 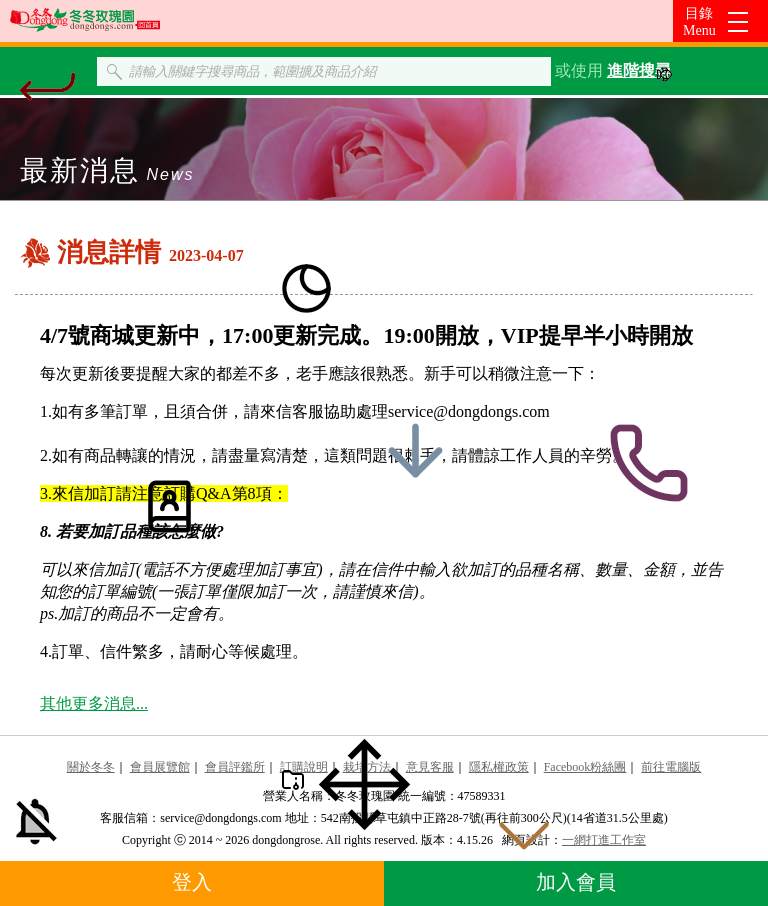 What do you see at coordinates (664, 74) in the screenshot?
I see `access aquarium or fish-related features` at bounding box center [664, 74].